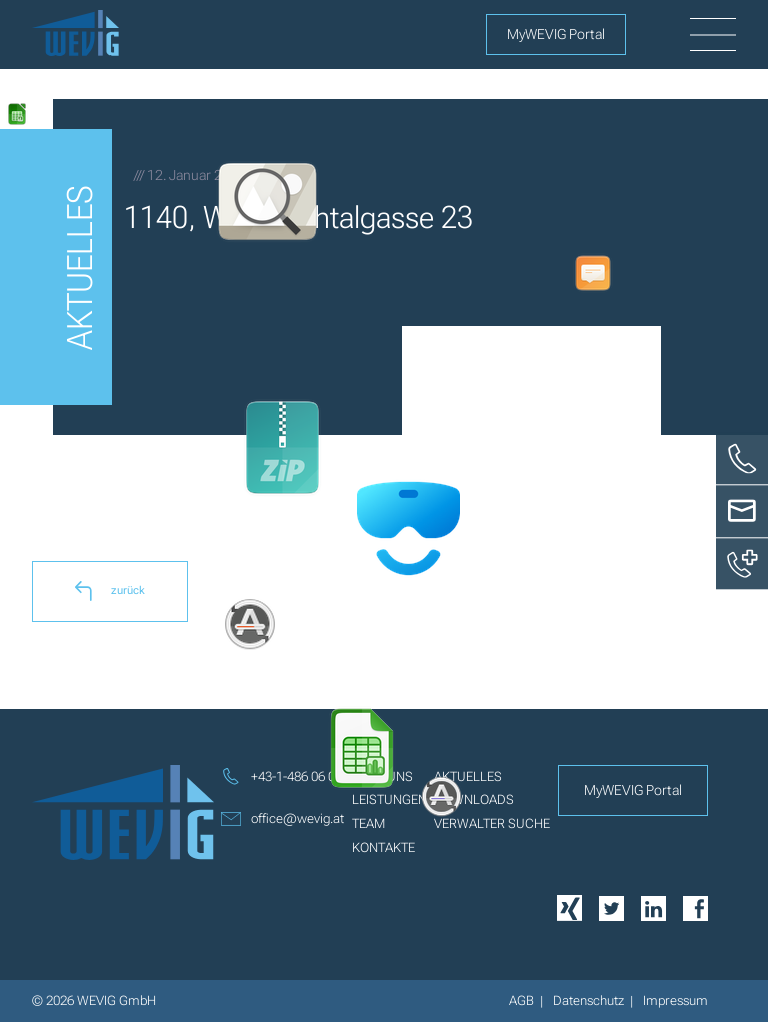  What do you see at coordinates (408, 528) in the screenshot?
I see `open mixed reality portal app` at bounding box center [408, 528].